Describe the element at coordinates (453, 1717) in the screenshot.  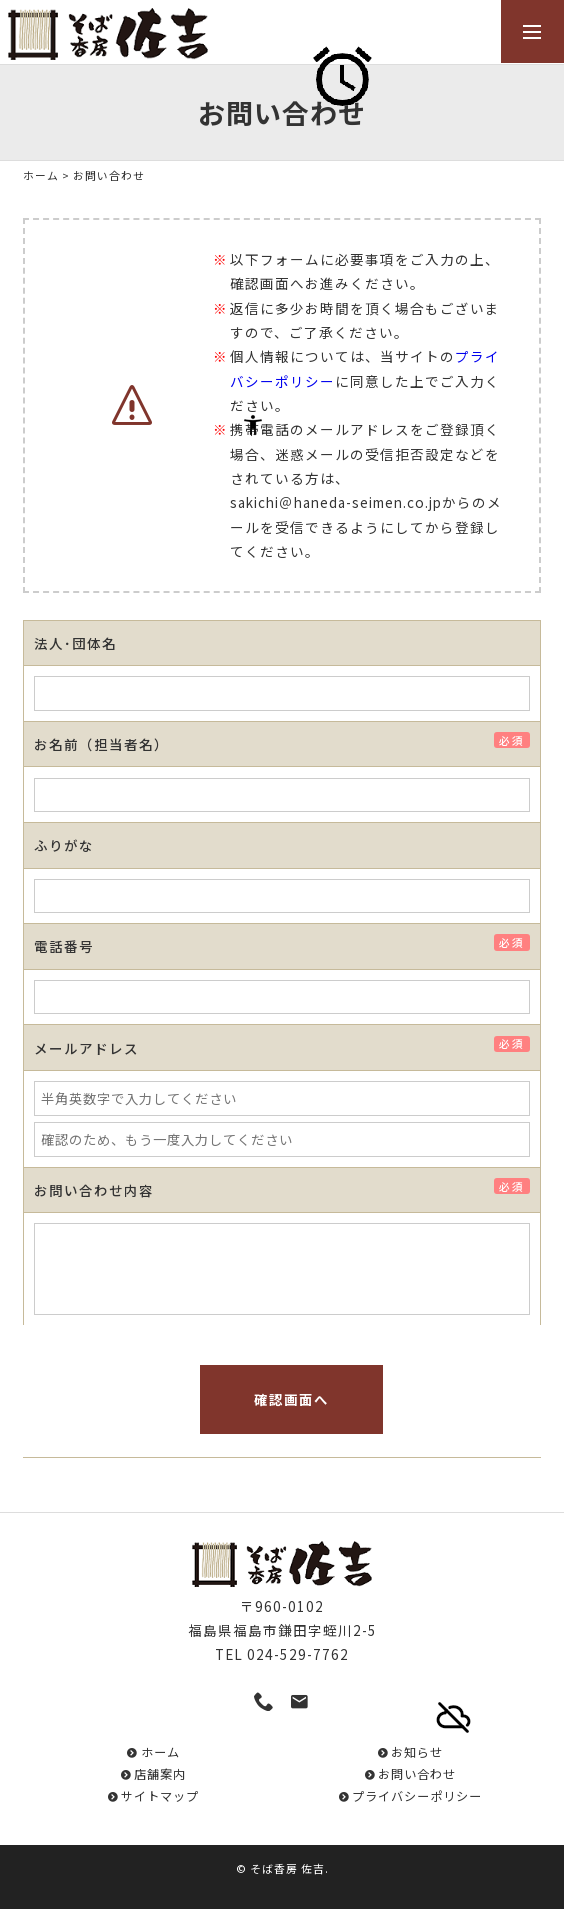
I see `cloud sync or storage is unavailable` at that location.